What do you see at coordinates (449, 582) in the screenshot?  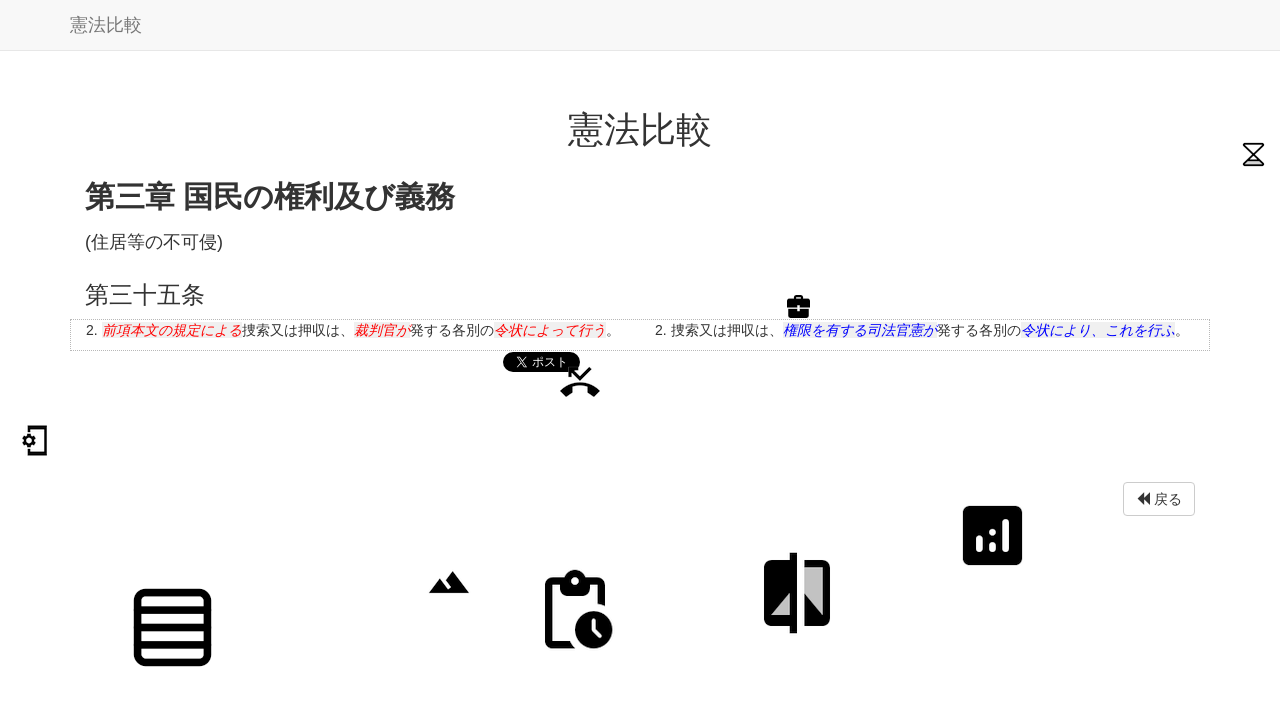 I see `view landscape or nature photos` at bounding box center [449, 582].